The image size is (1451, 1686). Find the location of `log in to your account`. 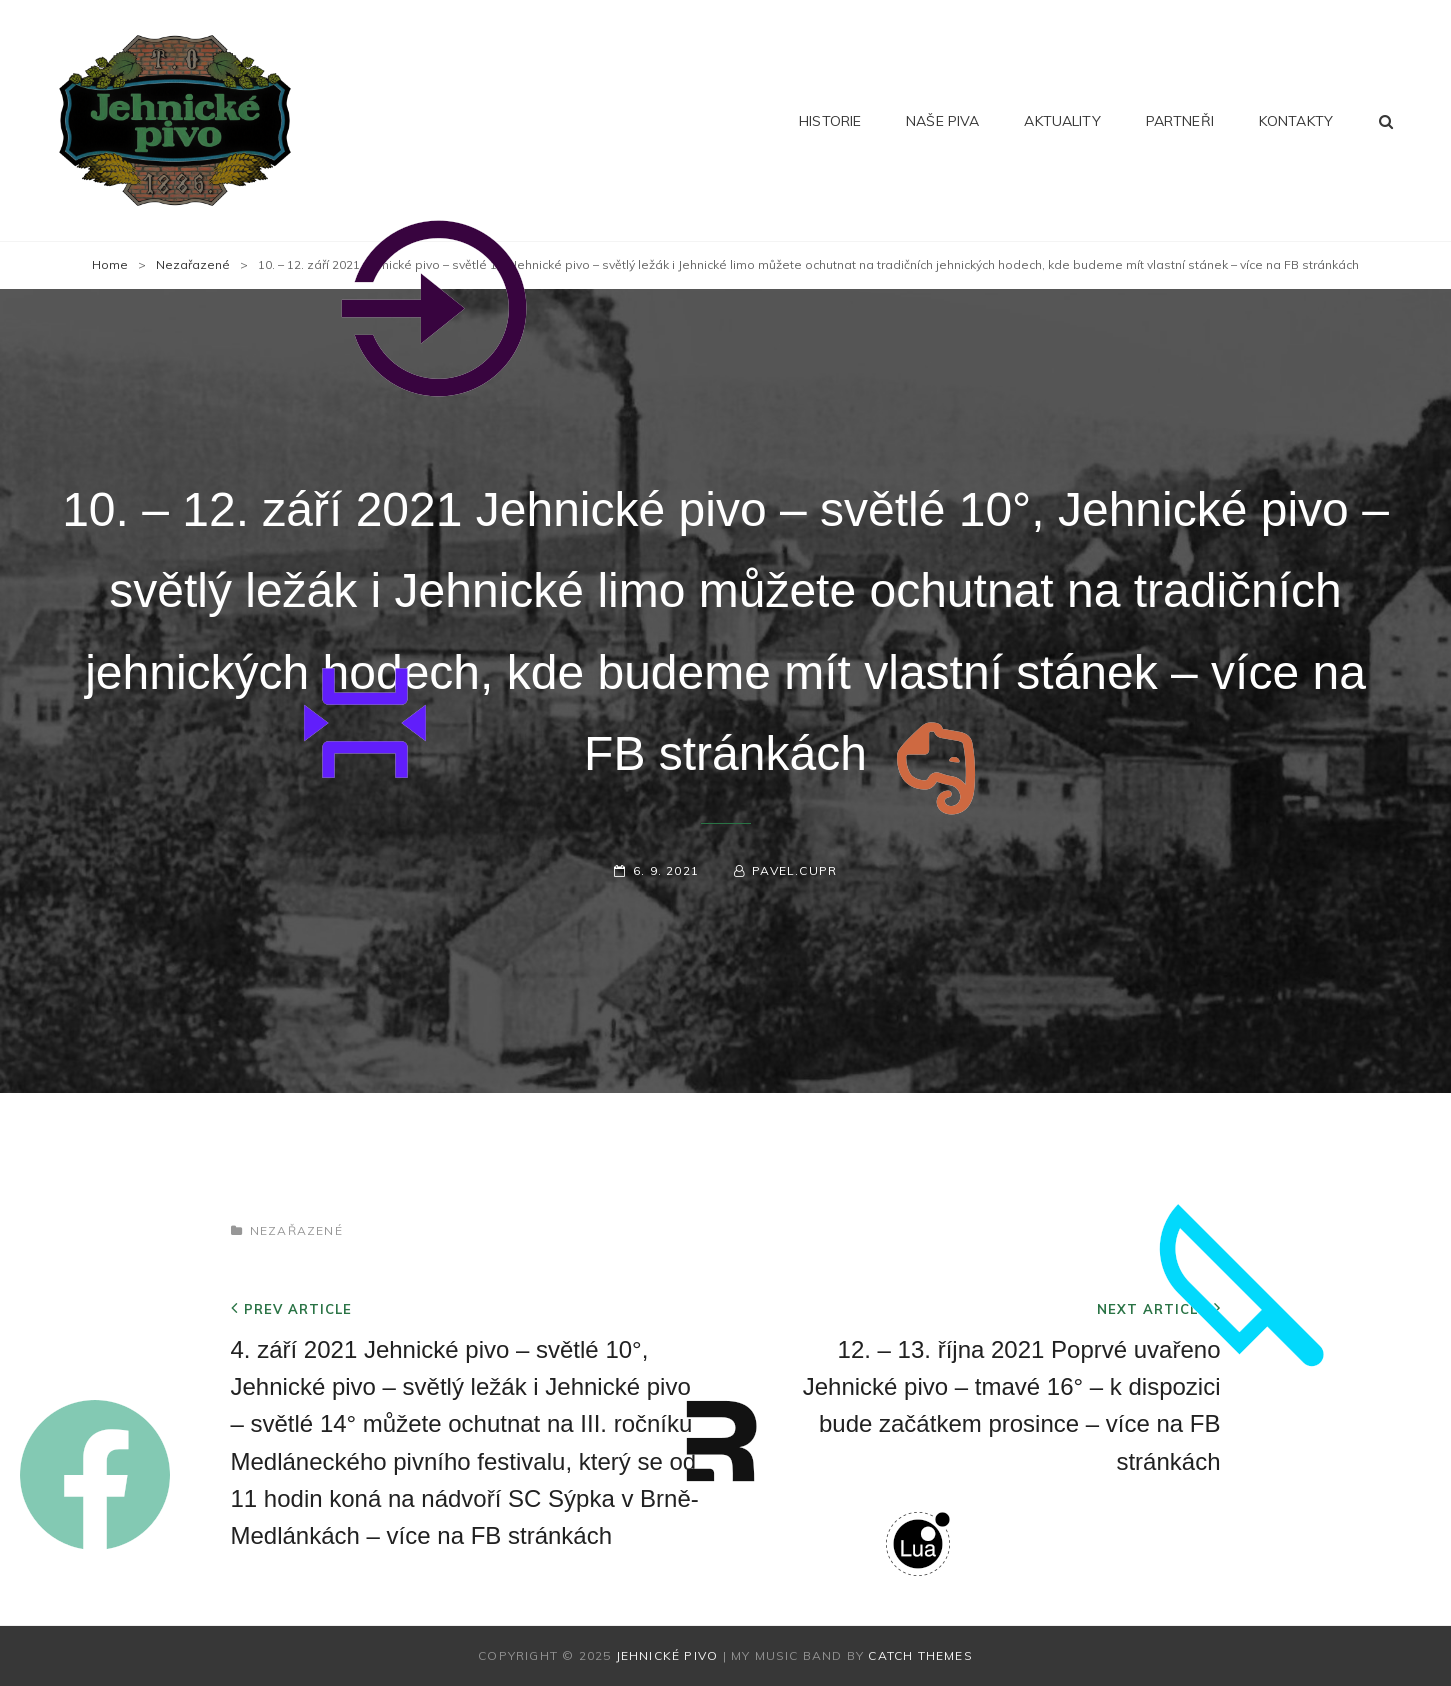

log in to your account is located at coordinates (438, 308).